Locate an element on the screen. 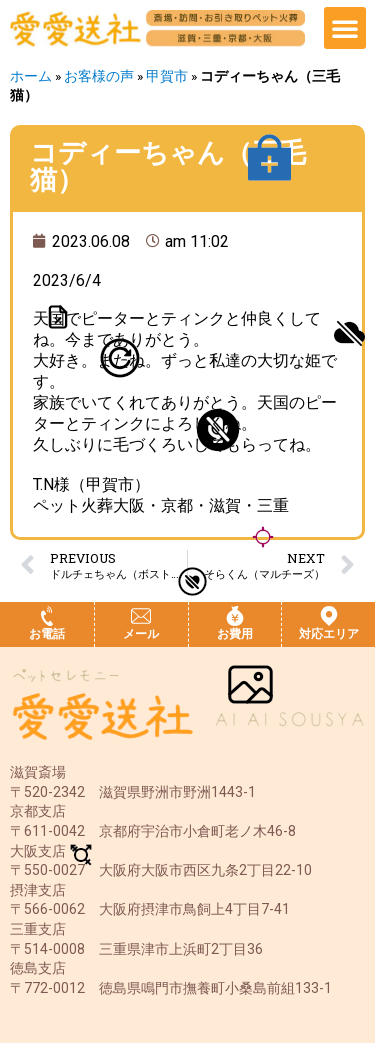  view document with percentage or discount details is located at coordinates (58, 317).